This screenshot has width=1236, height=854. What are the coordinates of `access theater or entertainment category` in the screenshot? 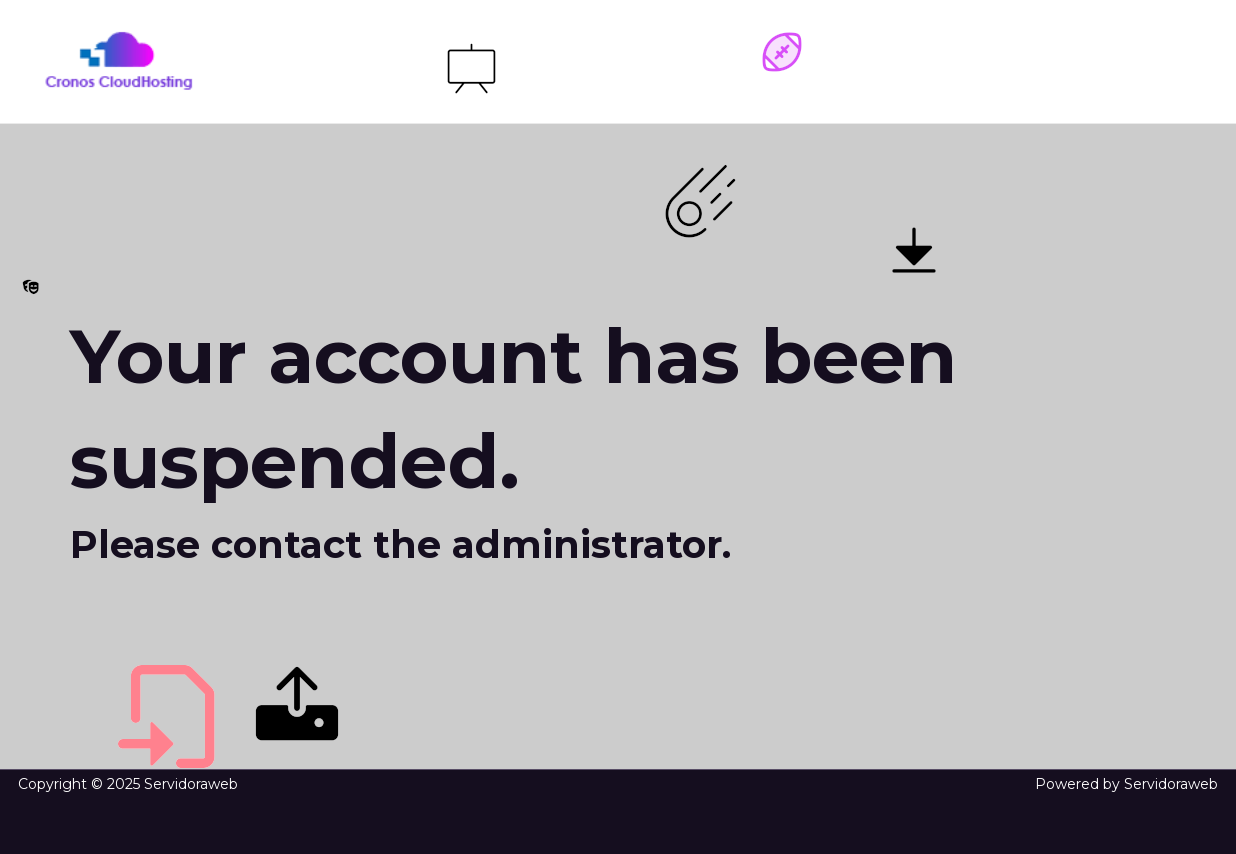 It's located at (31, 287).